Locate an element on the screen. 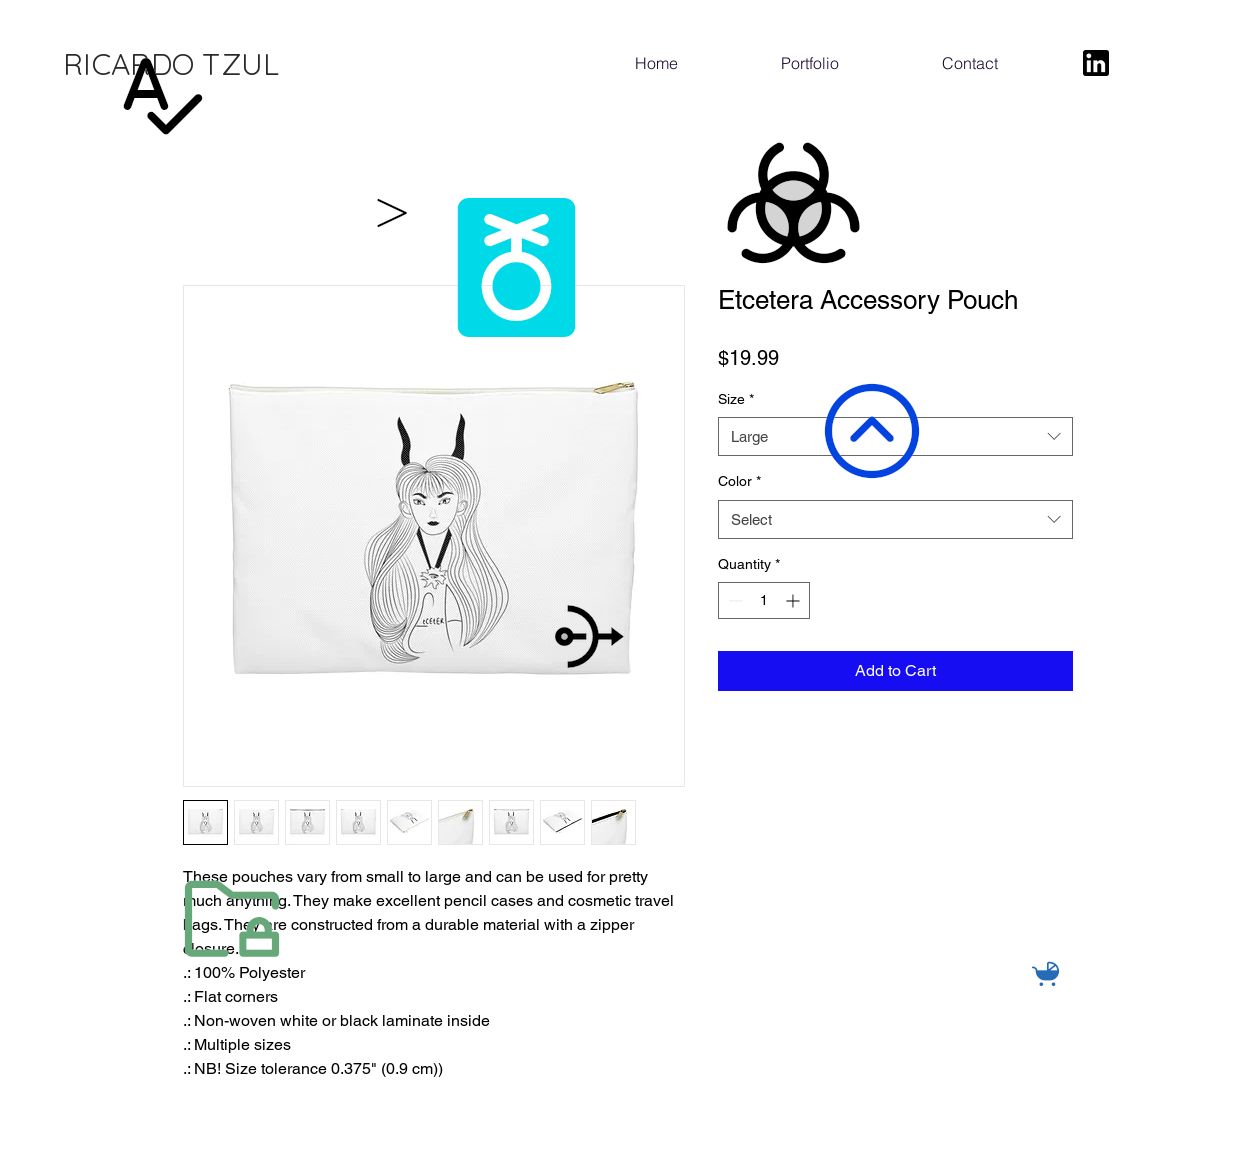  scroll to top of page is located at coordinates (872, 431).